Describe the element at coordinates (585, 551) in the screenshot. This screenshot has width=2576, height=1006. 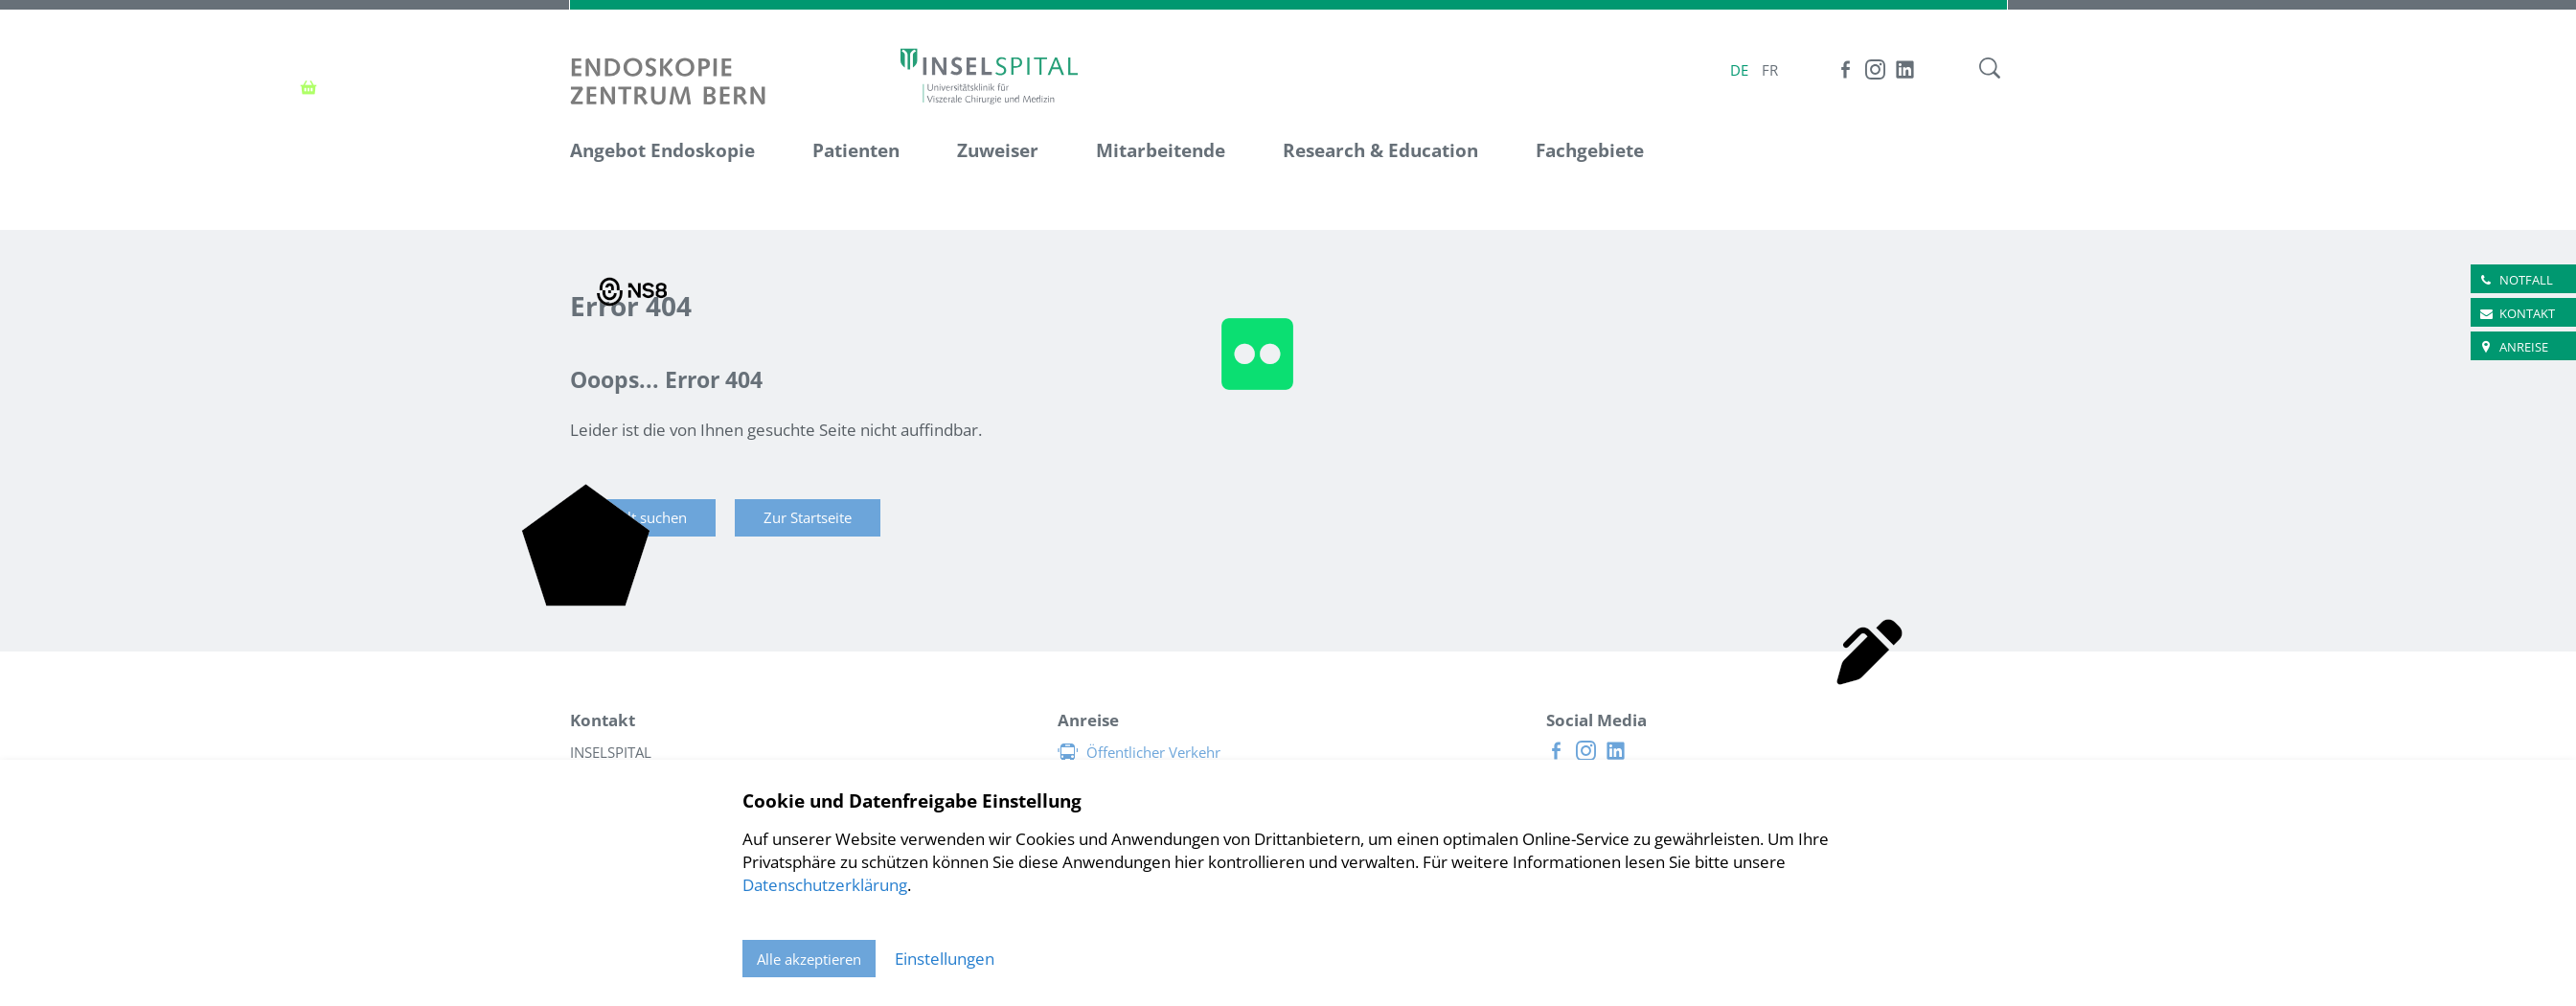
I see `pentagon shape tool for design applications` at that location.